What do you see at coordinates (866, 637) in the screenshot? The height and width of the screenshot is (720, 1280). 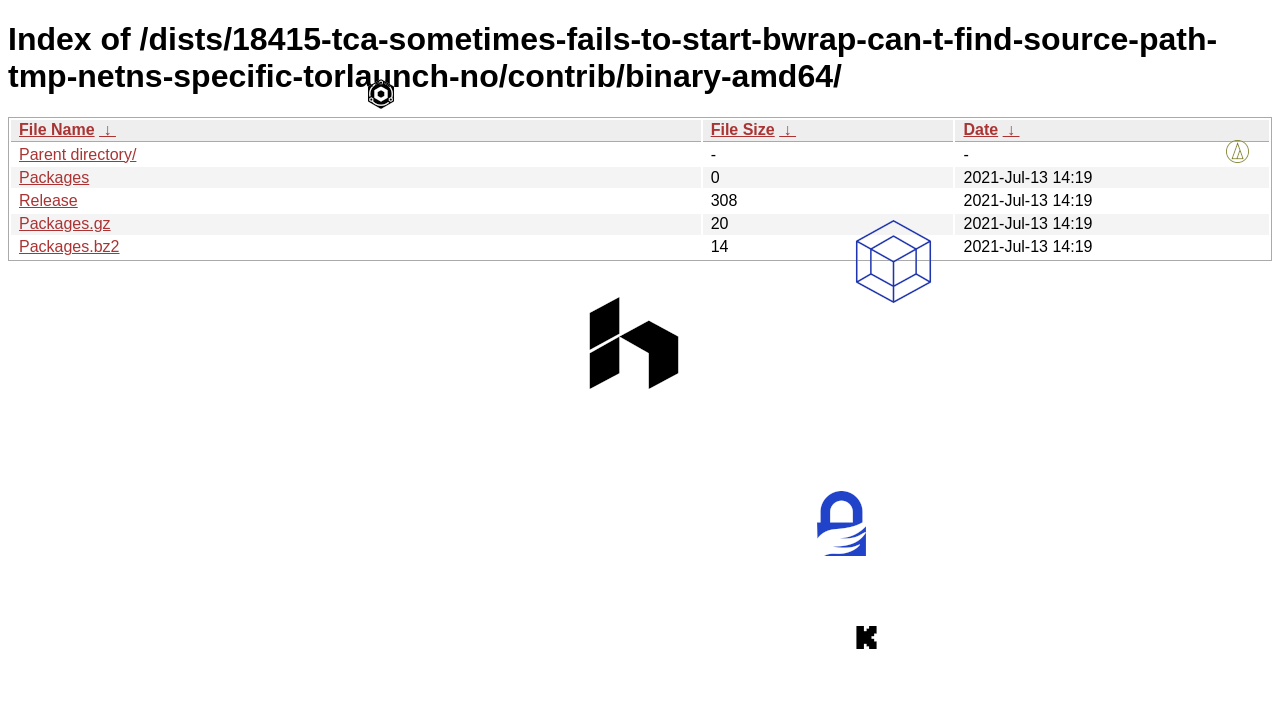 I see `open the Kick streaming app` at bounding box center [866, 637].